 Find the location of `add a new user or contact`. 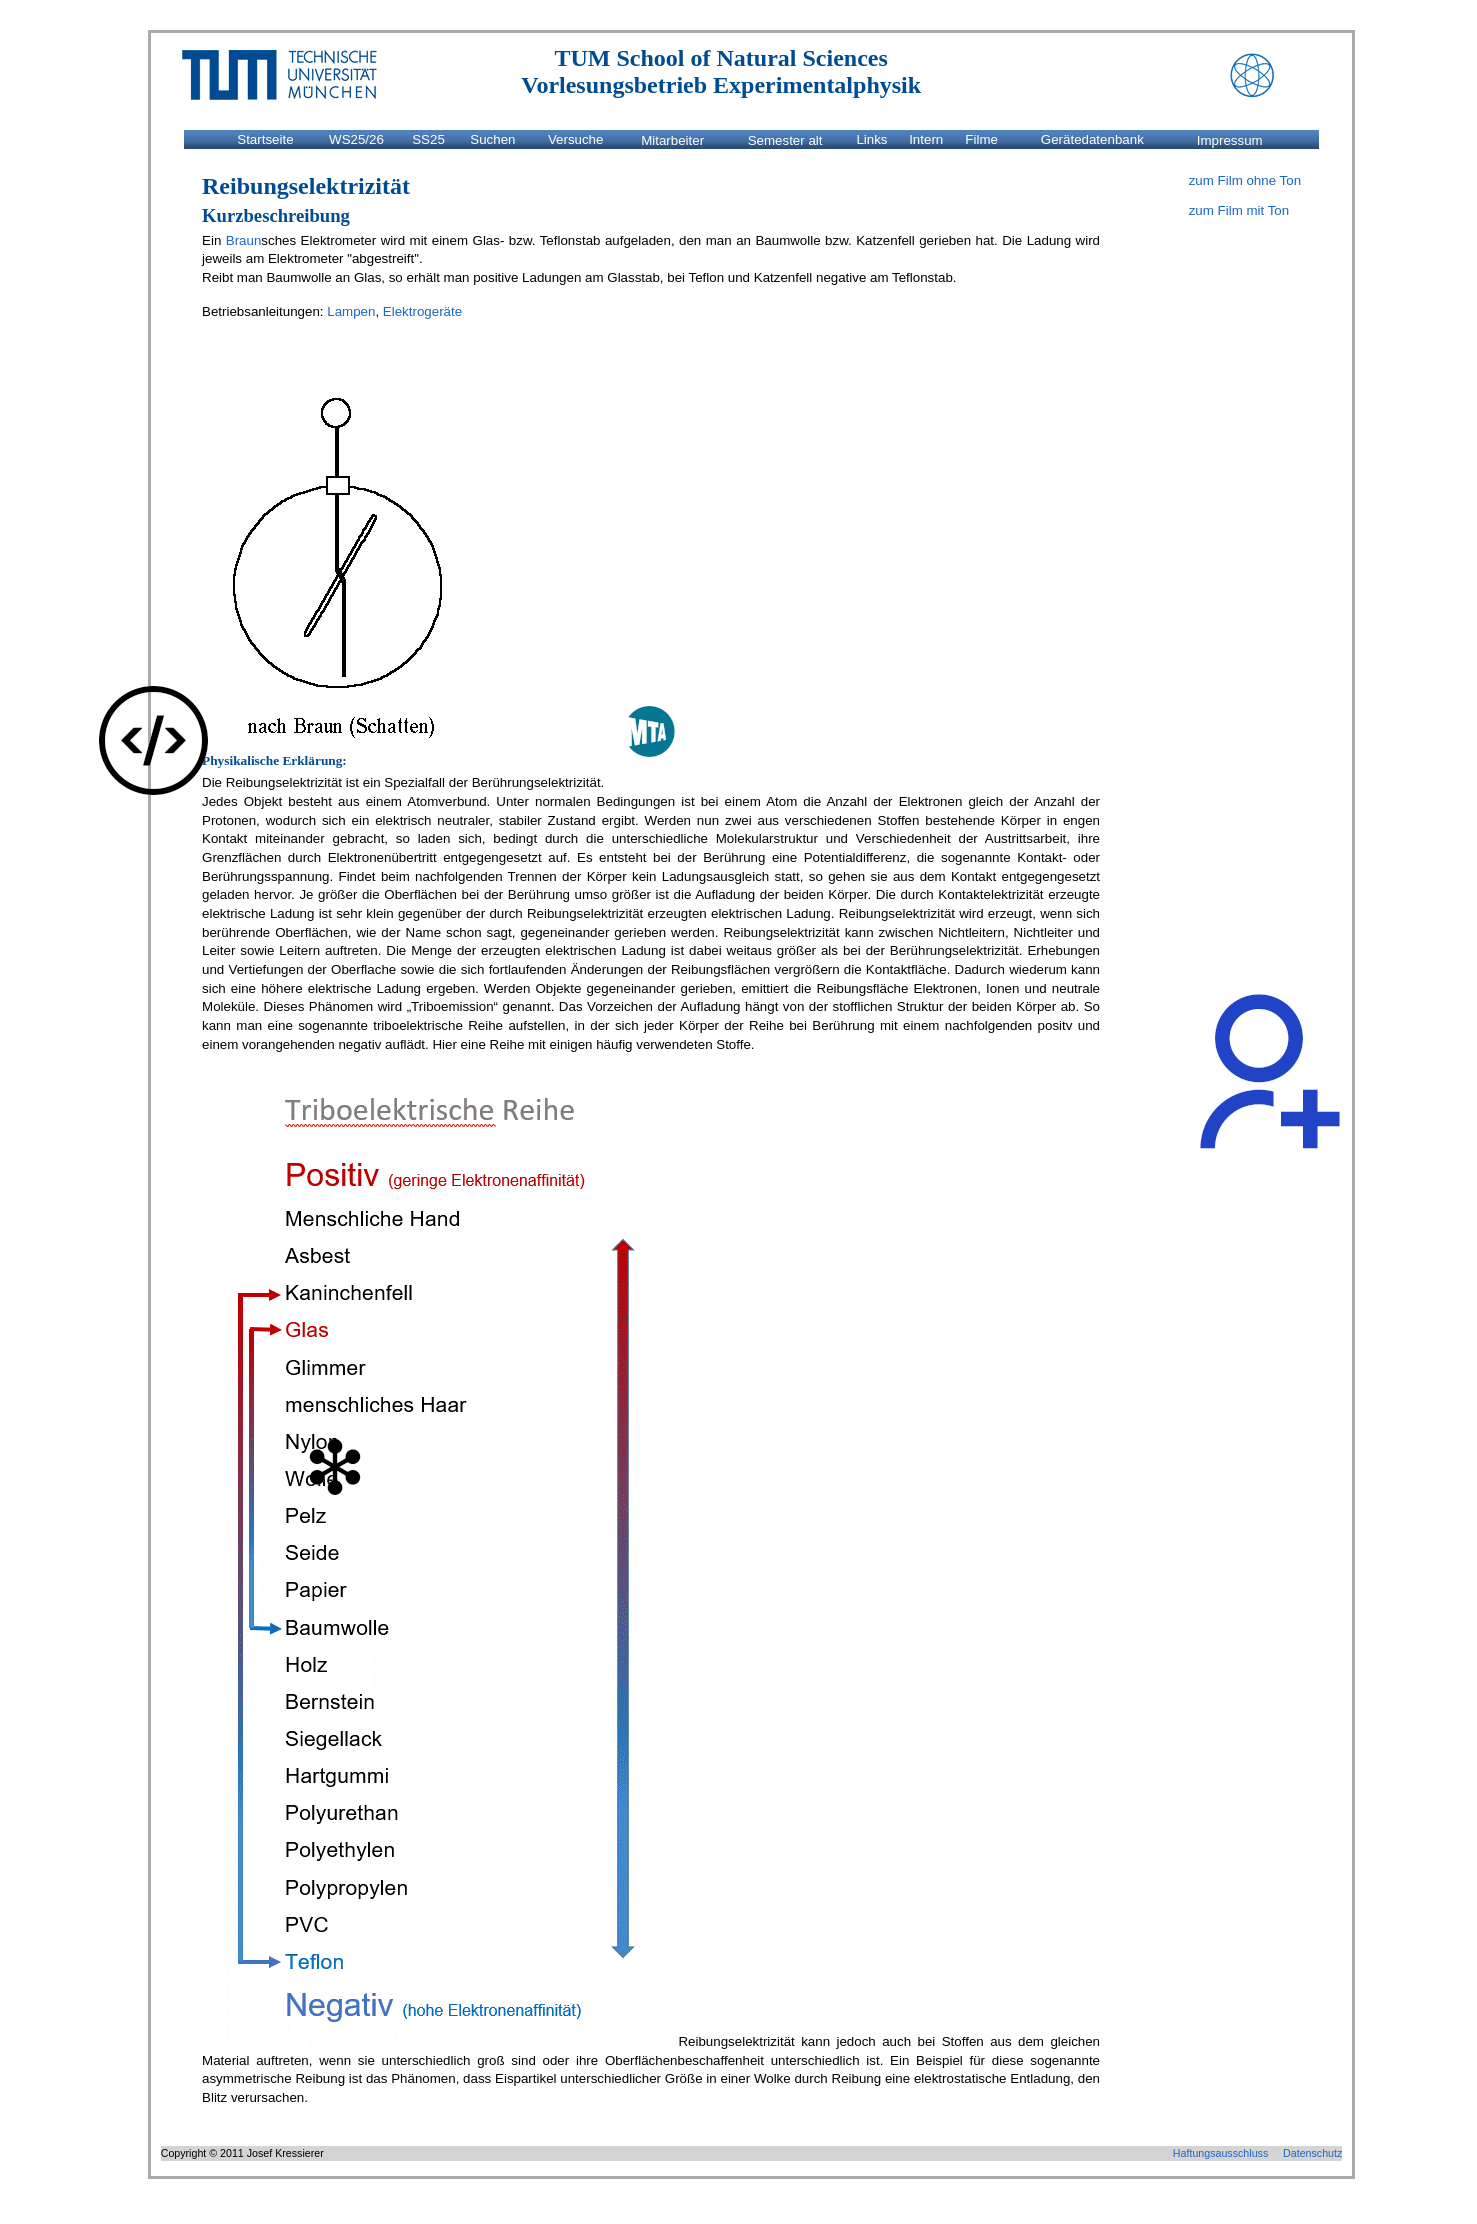

add a new user or contact is located at coordinates (1259, 1075).